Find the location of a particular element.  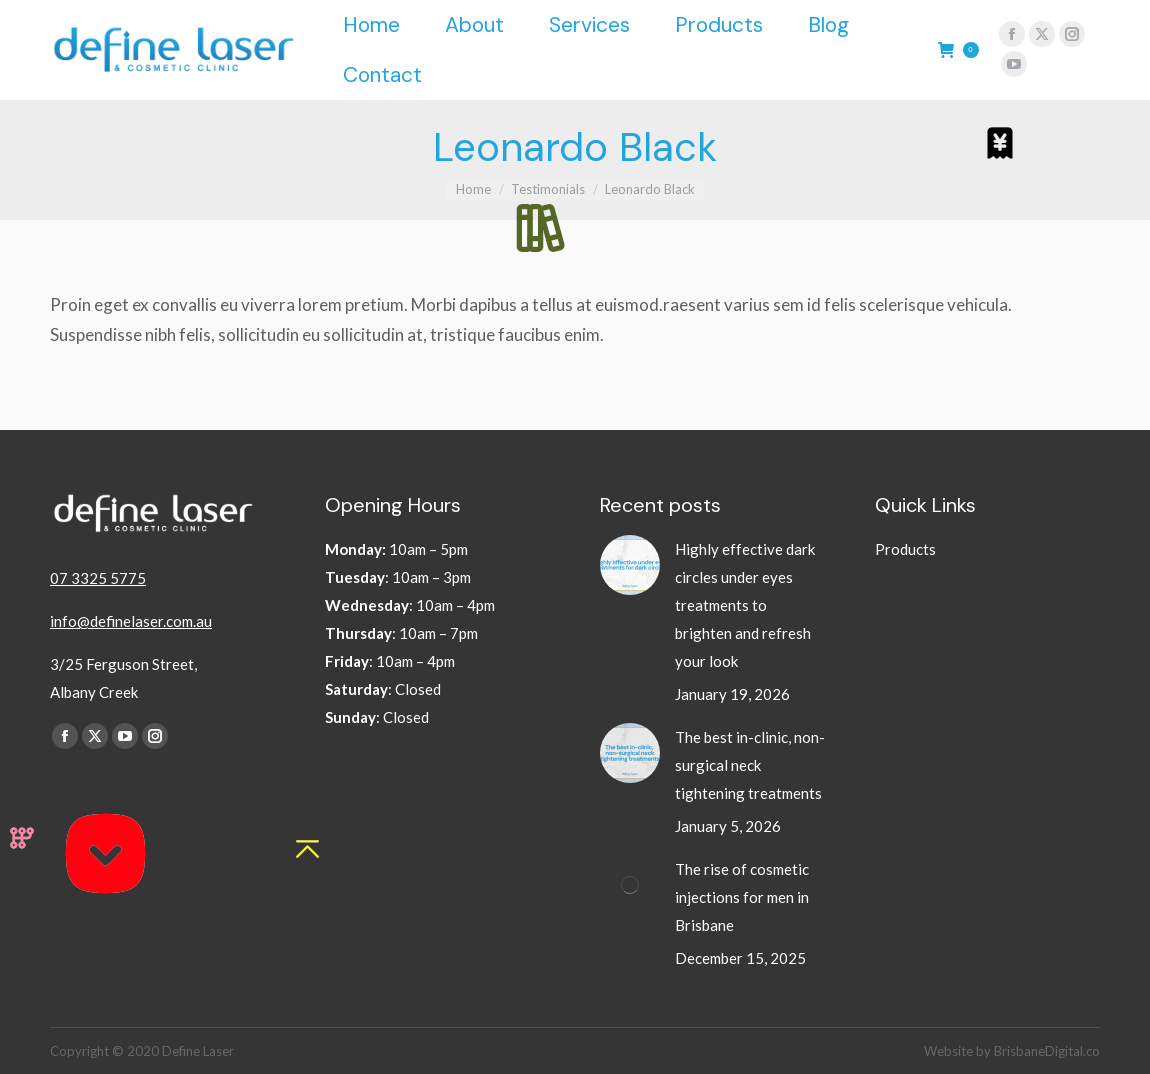

collapse content or scroll to top is located at coordinates (307, 848).